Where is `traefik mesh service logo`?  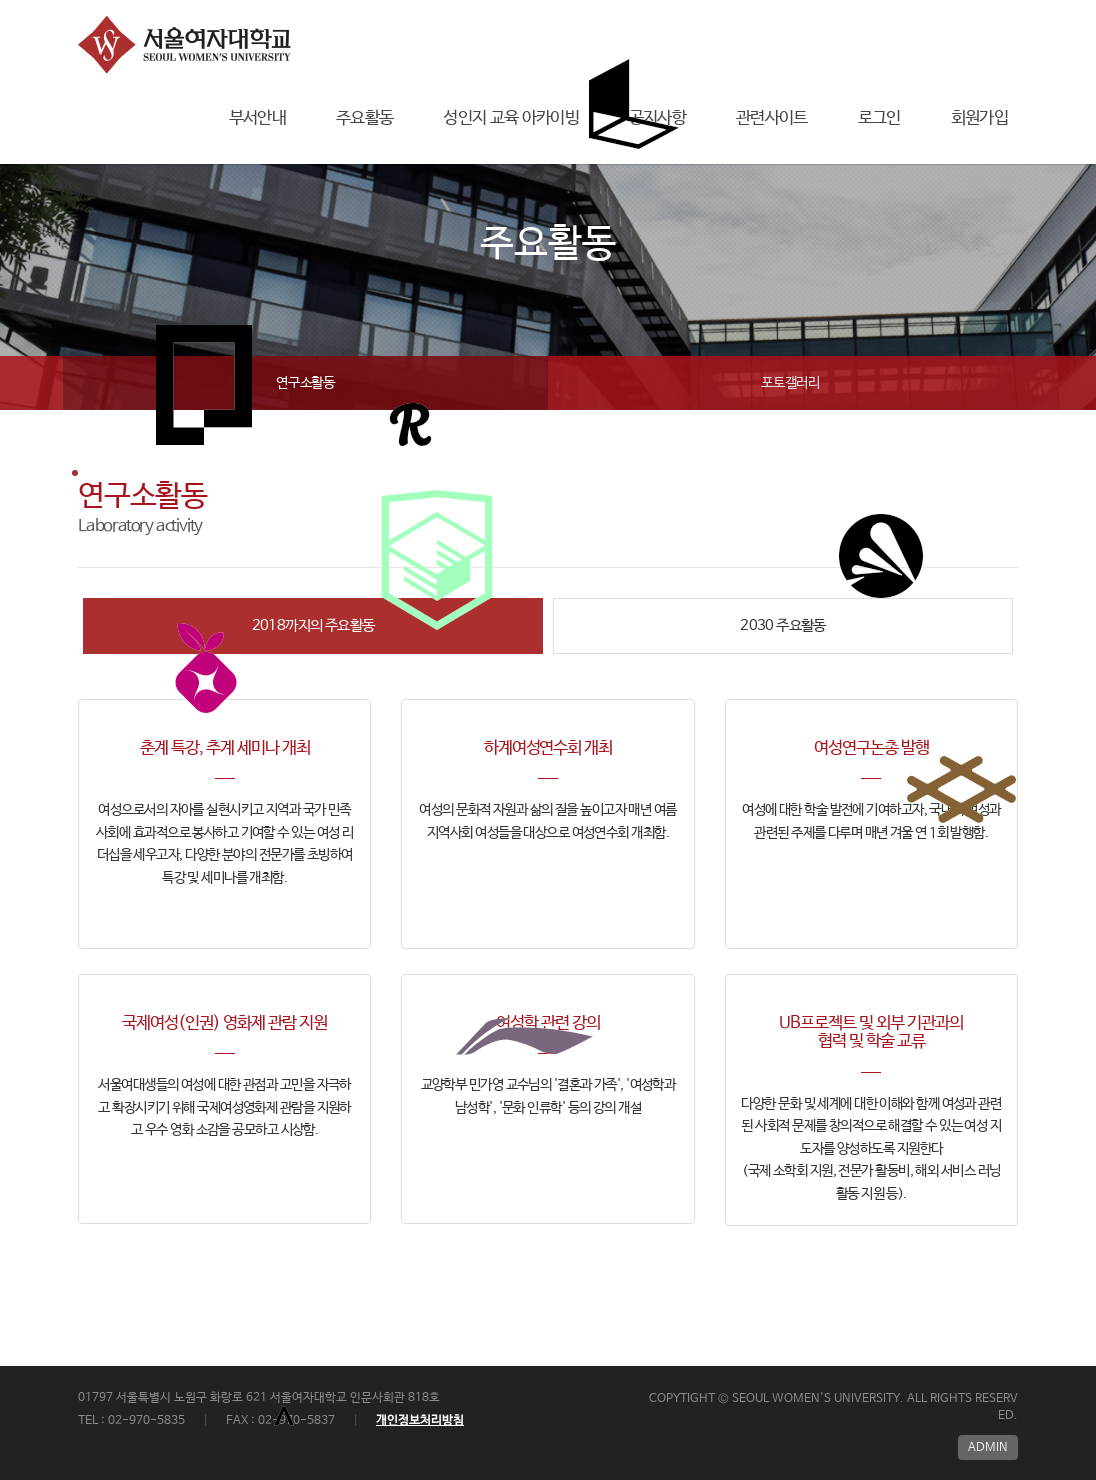
traefik mesh service logo is located at coordinates (961, 789).